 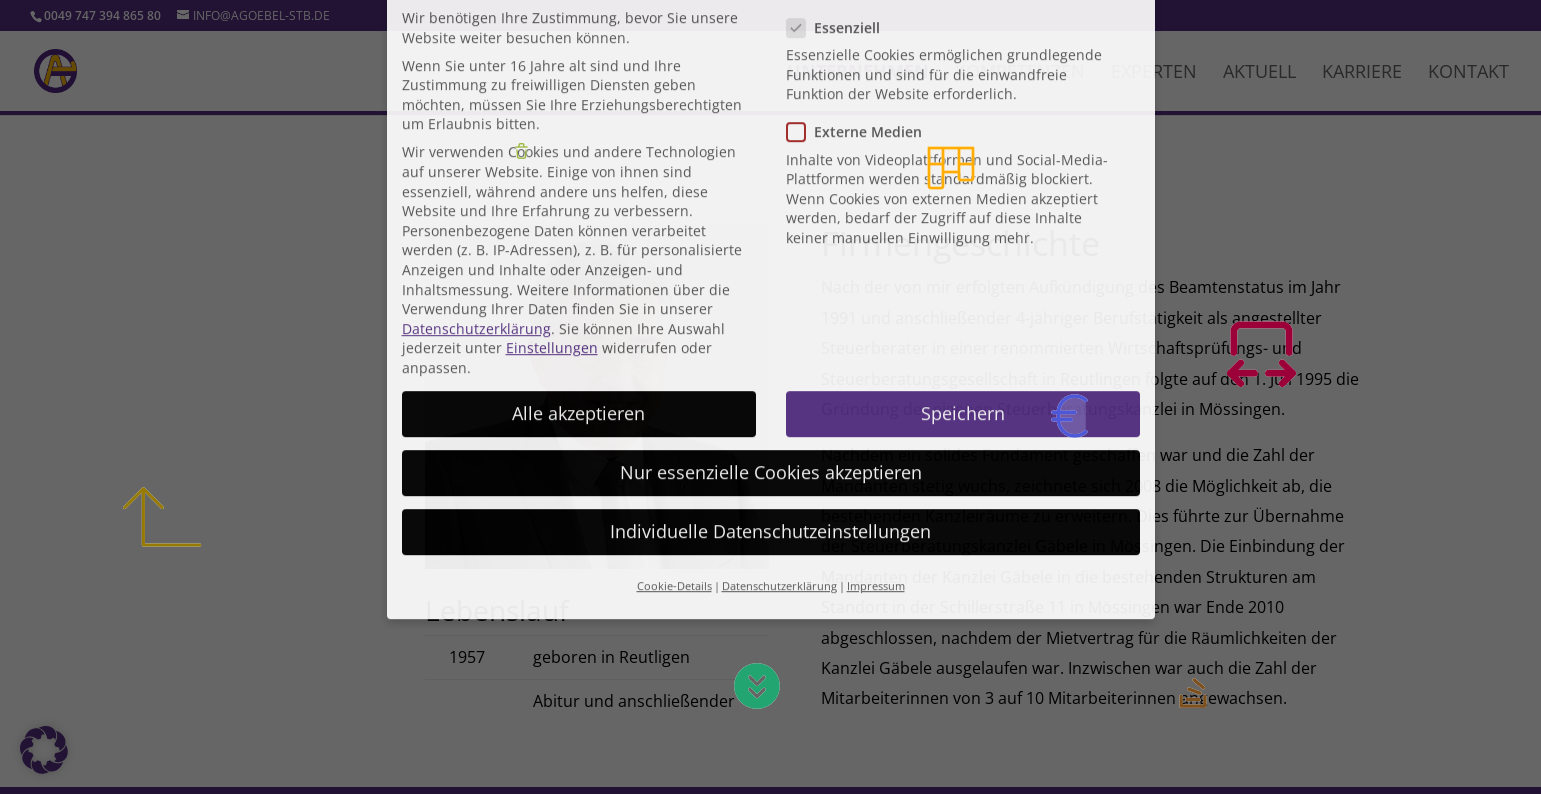 What do you see at coordinates (1261, 352) in the screenshot?
I see `auto-fit content to available width` at bounding box center [1261, 352].